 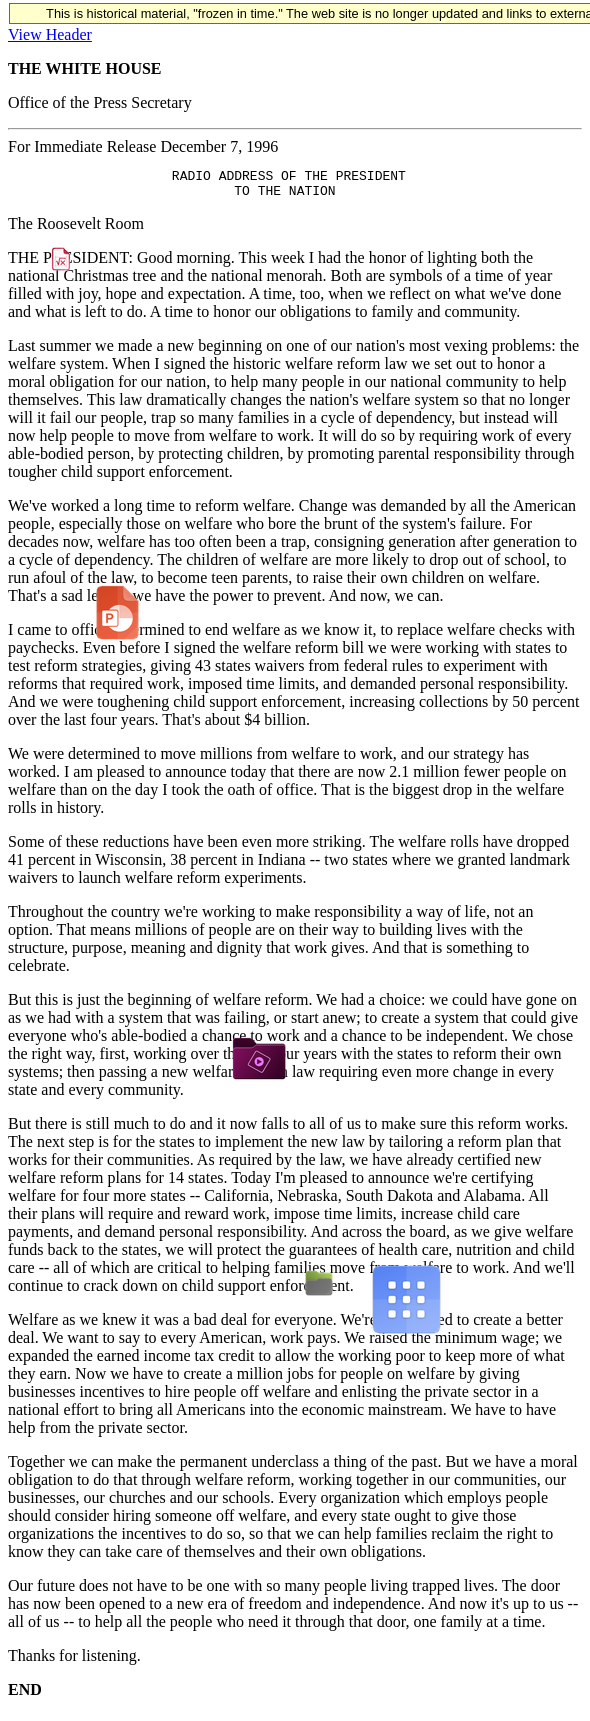 I want to click on open an opendocument formula template file, so click(x=61, y=259).